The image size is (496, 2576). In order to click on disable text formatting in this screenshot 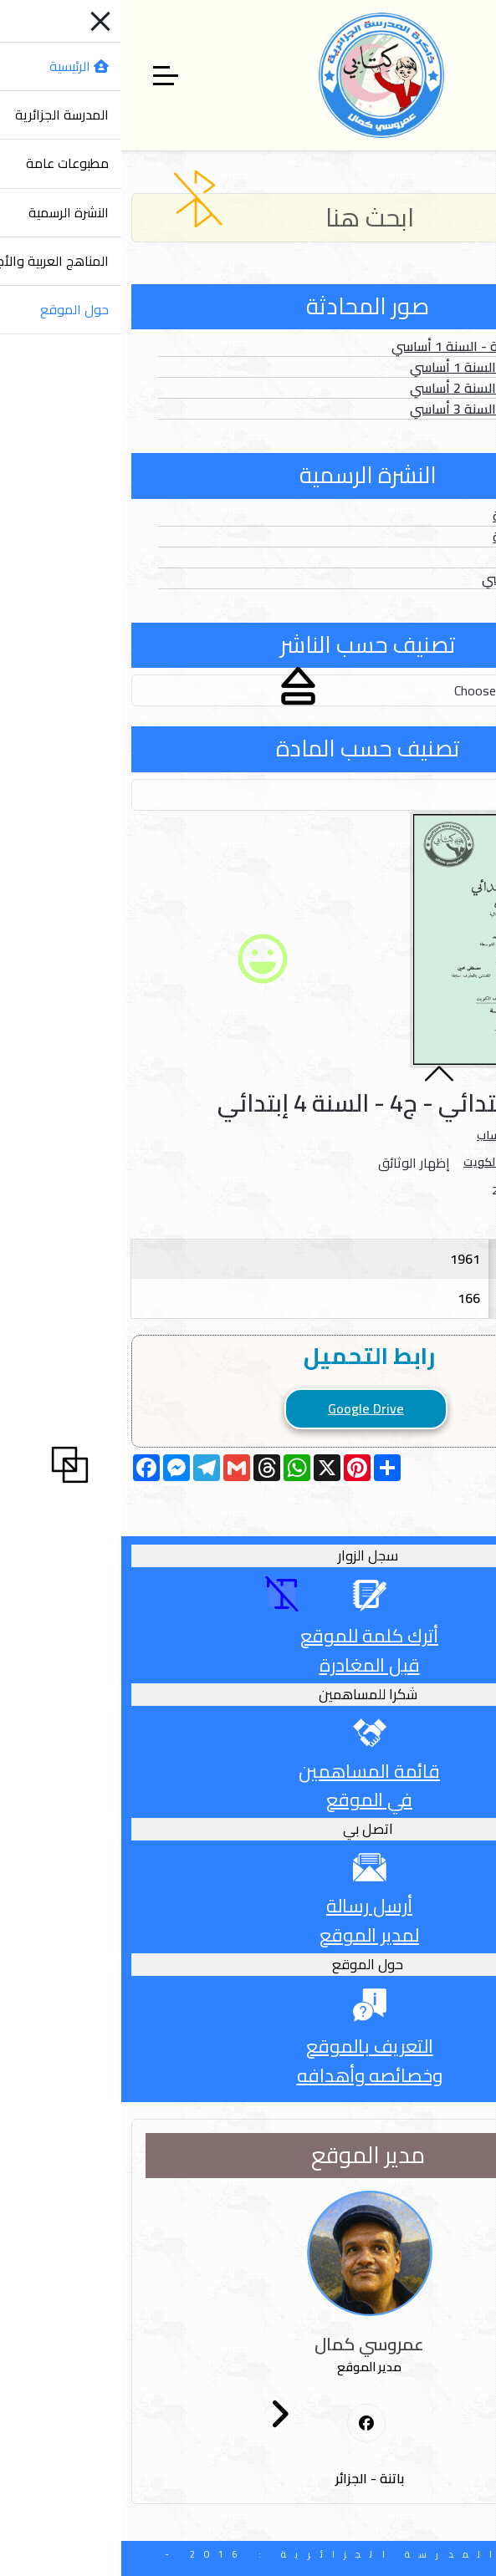, I will do `click(282, 1594)`.